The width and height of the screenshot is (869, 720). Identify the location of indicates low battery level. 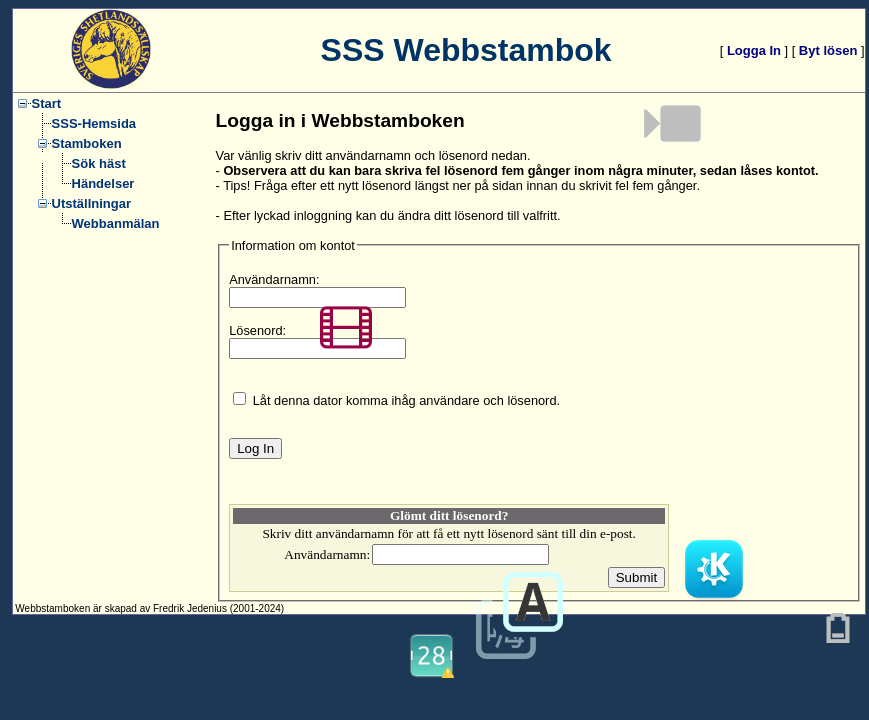
(838, 628).